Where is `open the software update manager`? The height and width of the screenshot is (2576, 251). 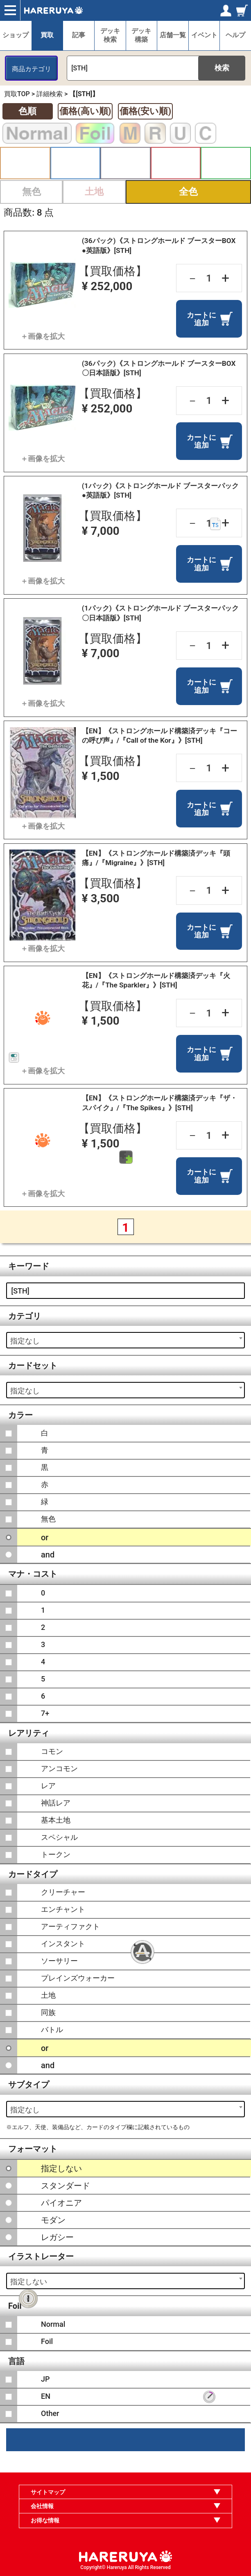
open the software update manager is located at coordinates (142, 1952).